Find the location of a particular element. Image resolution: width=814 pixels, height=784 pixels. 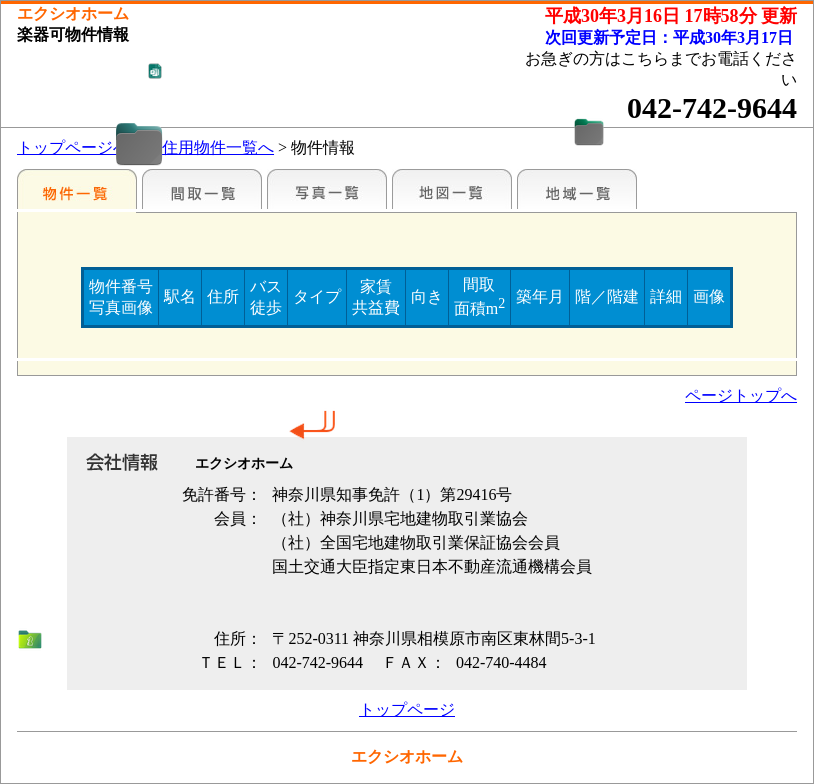

open a folder to view its contents is located at coordinates (589, 132).